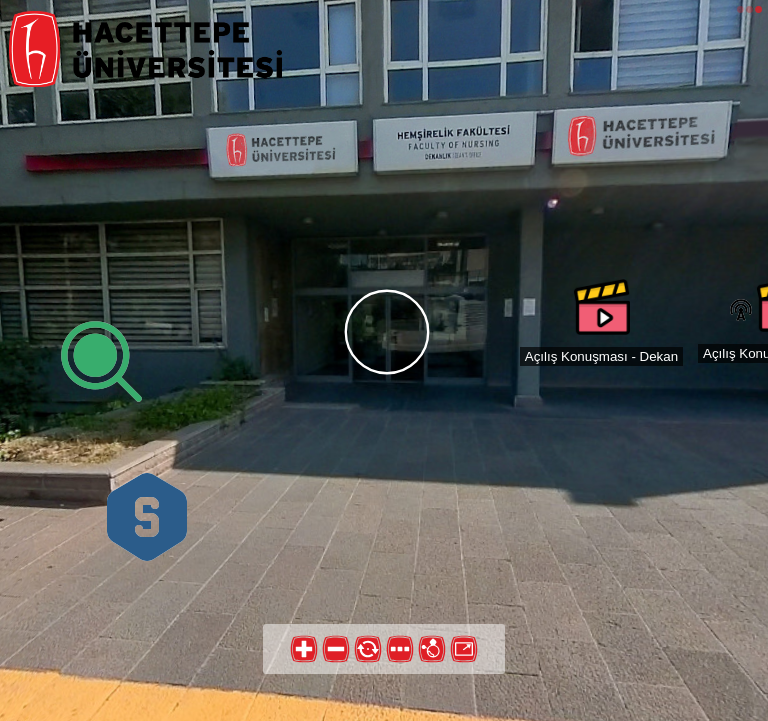  I want to click on indicates a service or feature starting with "S", so click(147, 517).